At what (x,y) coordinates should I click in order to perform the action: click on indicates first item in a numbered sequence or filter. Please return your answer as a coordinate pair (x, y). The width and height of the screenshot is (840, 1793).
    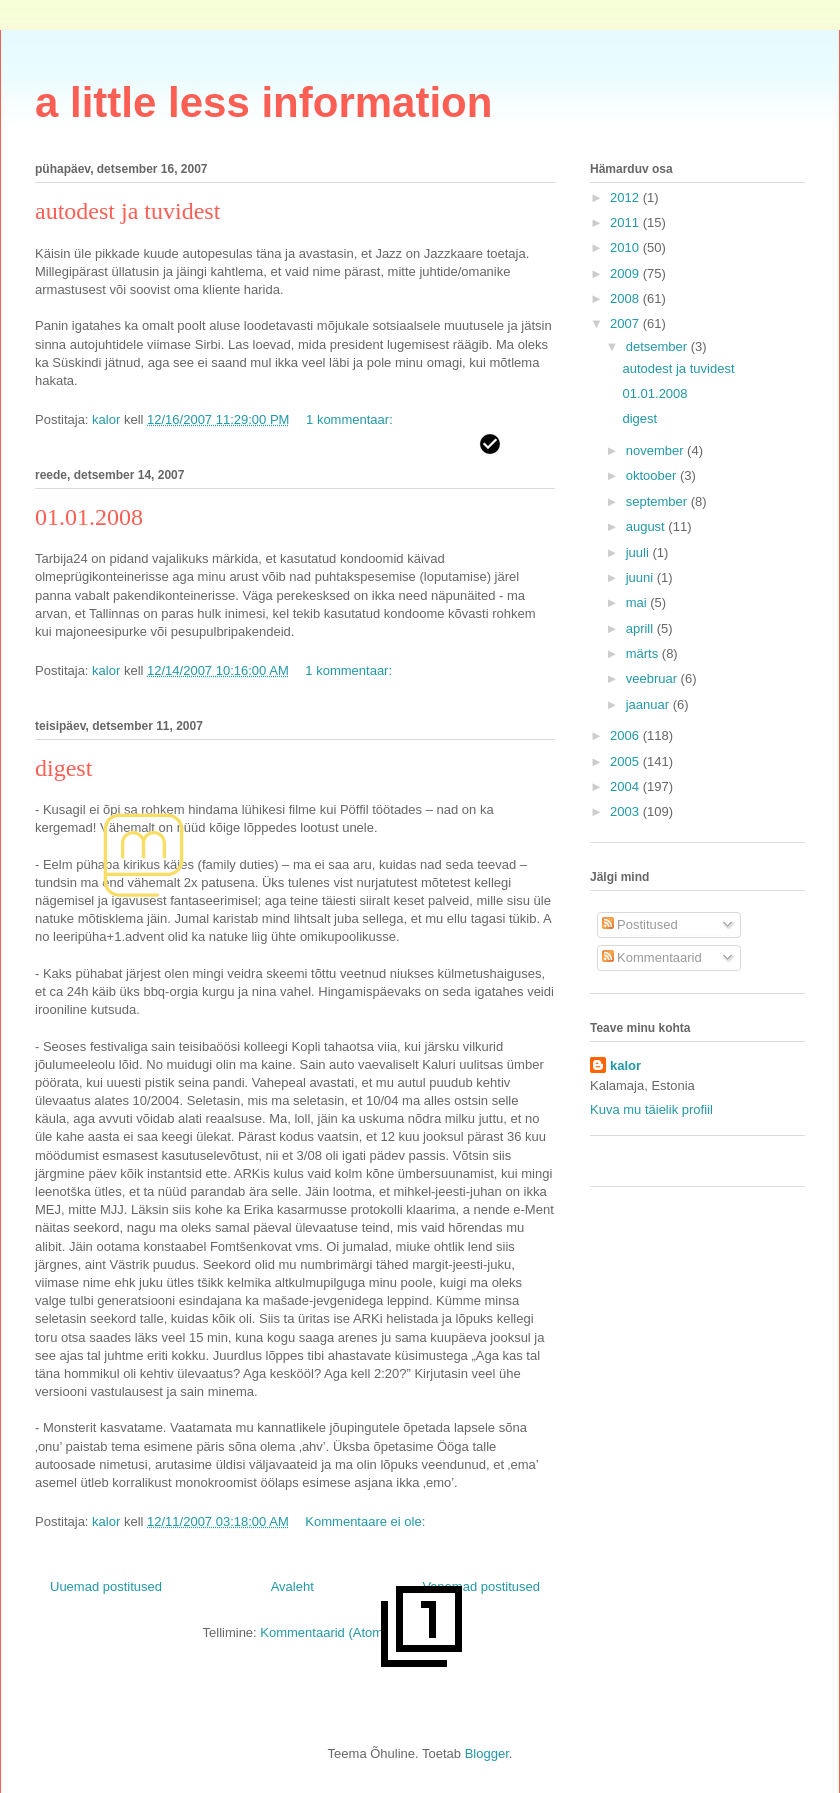
    Looking at the image, I should click on (421, 1626).